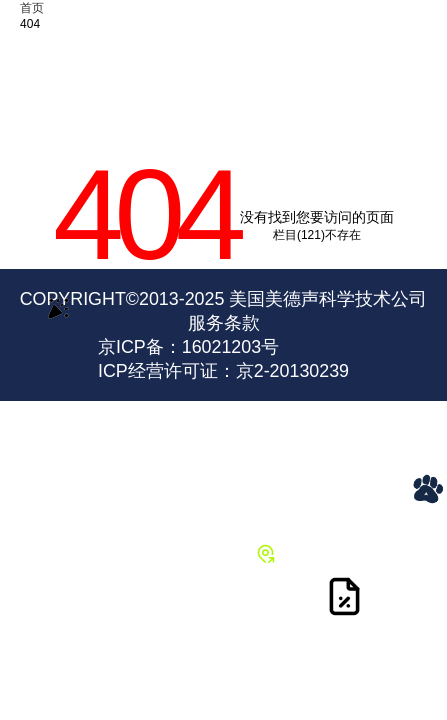 The height and width of the screenshot is (720, 447). Describe the element at coordinates (344, 596) in the screenshot. I see `view document with percentage or discount details` at that location.